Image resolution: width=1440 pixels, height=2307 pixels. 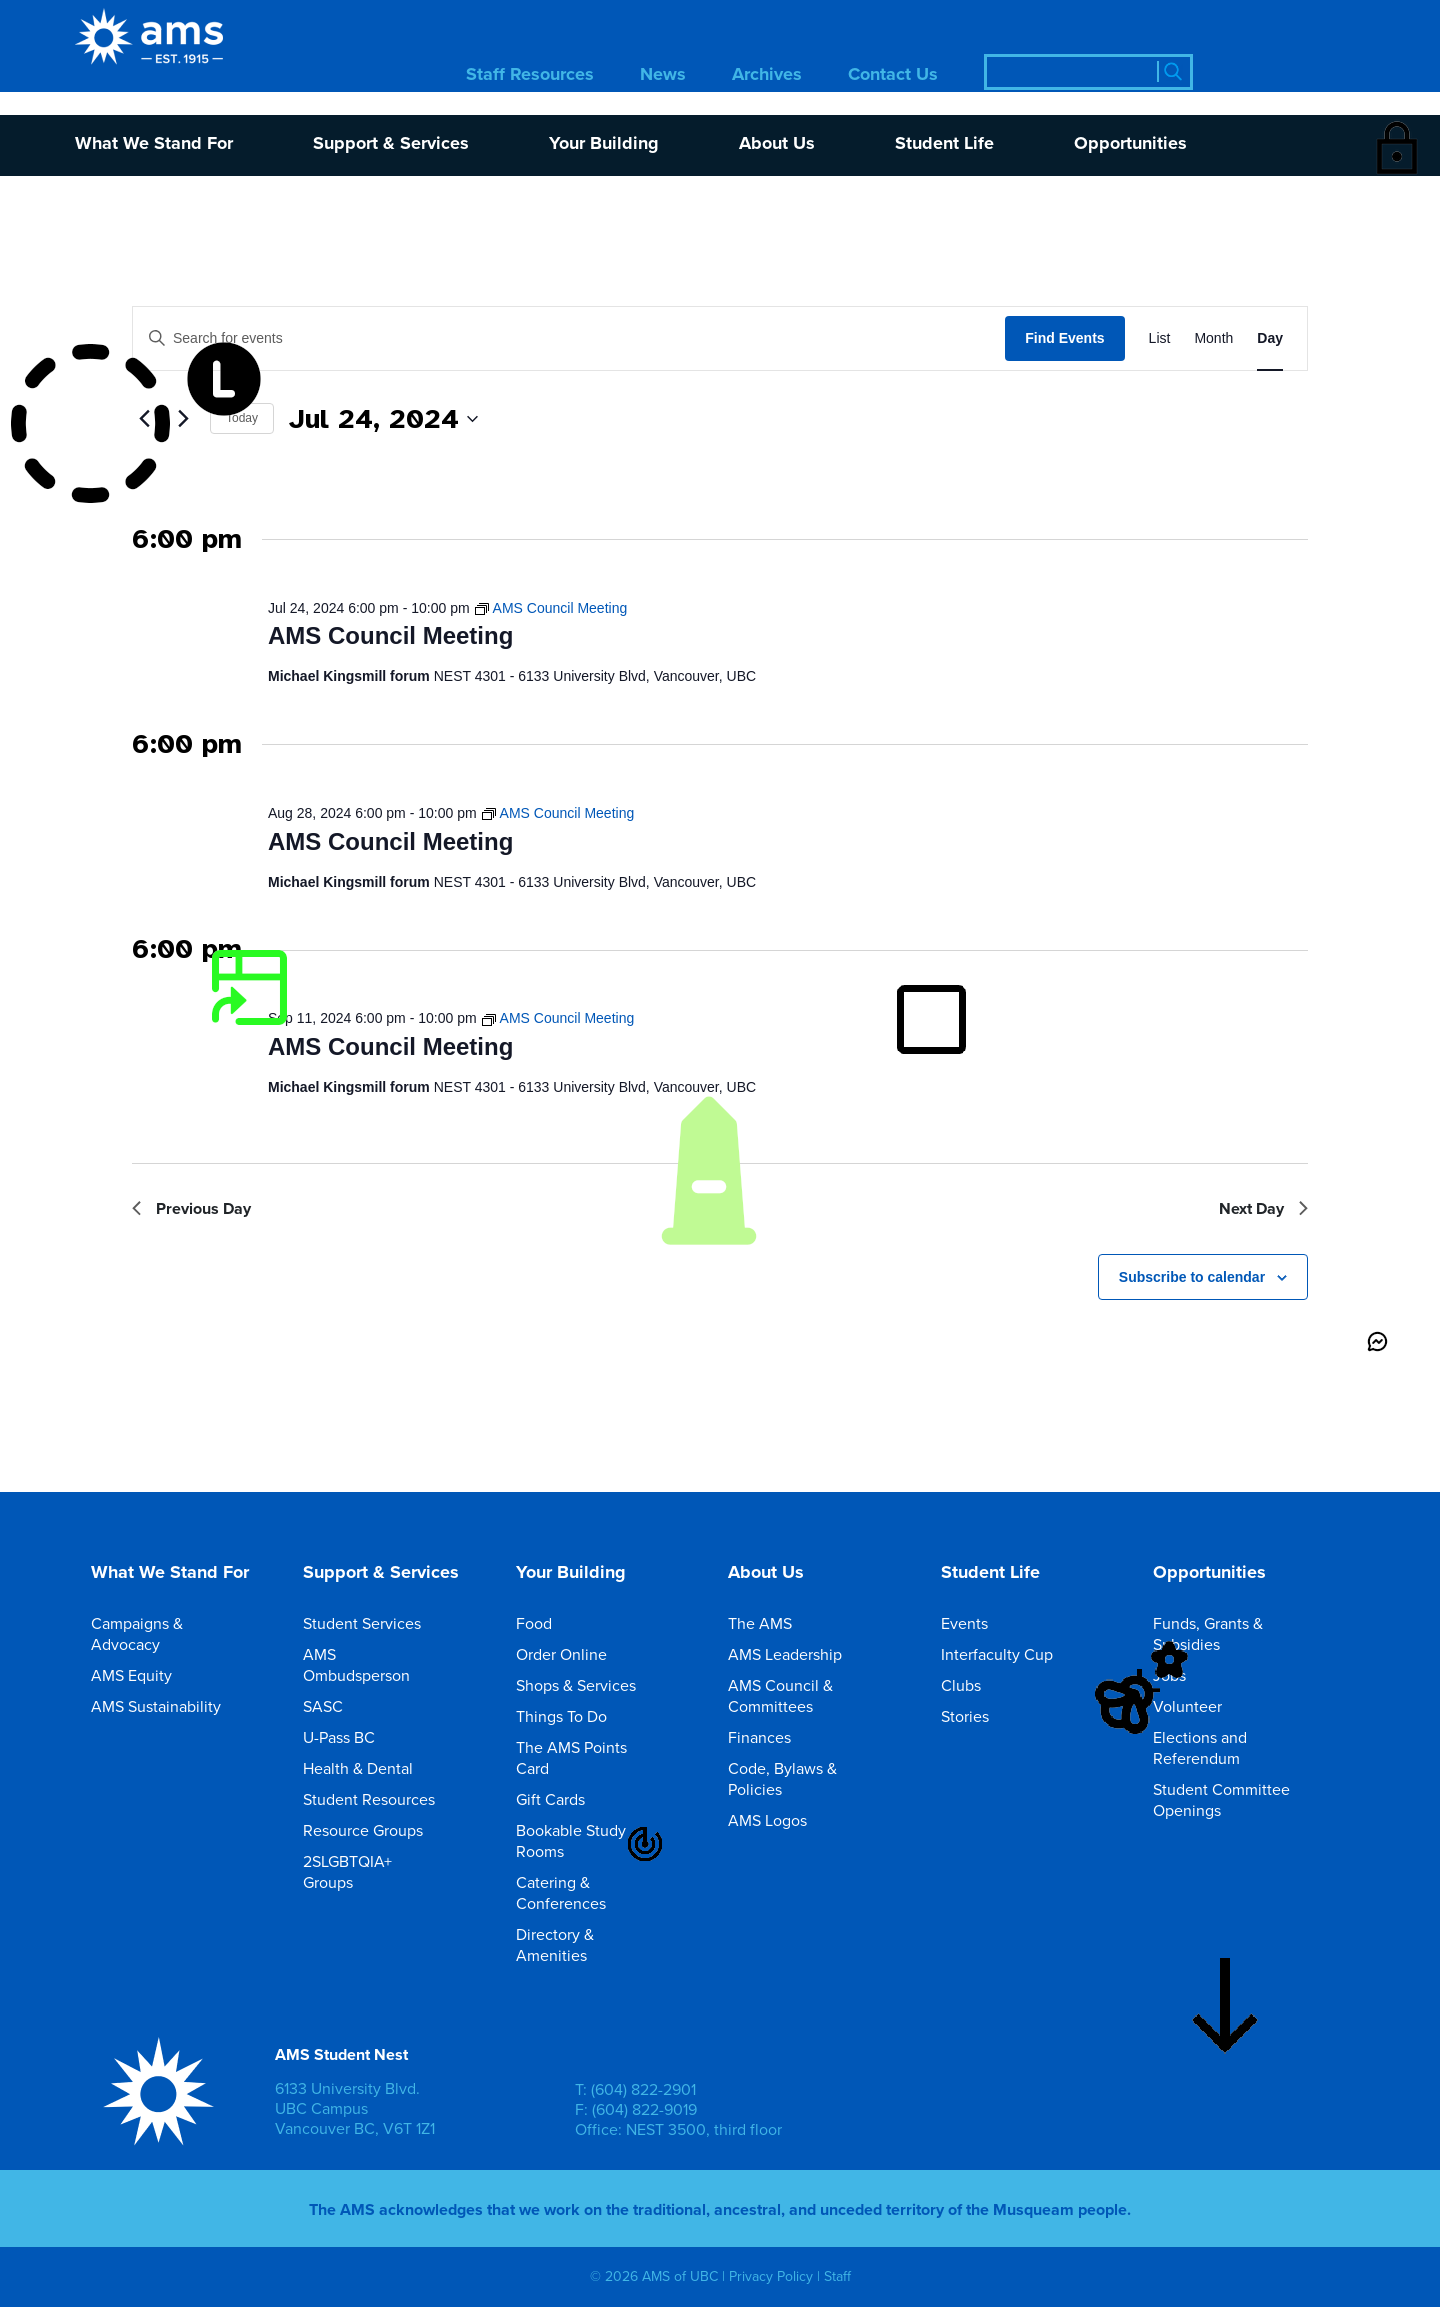 What do you see at coordinates (90, 423) in the screenshot?
I see `create a new draft issue` at bounding box center [90, 423].